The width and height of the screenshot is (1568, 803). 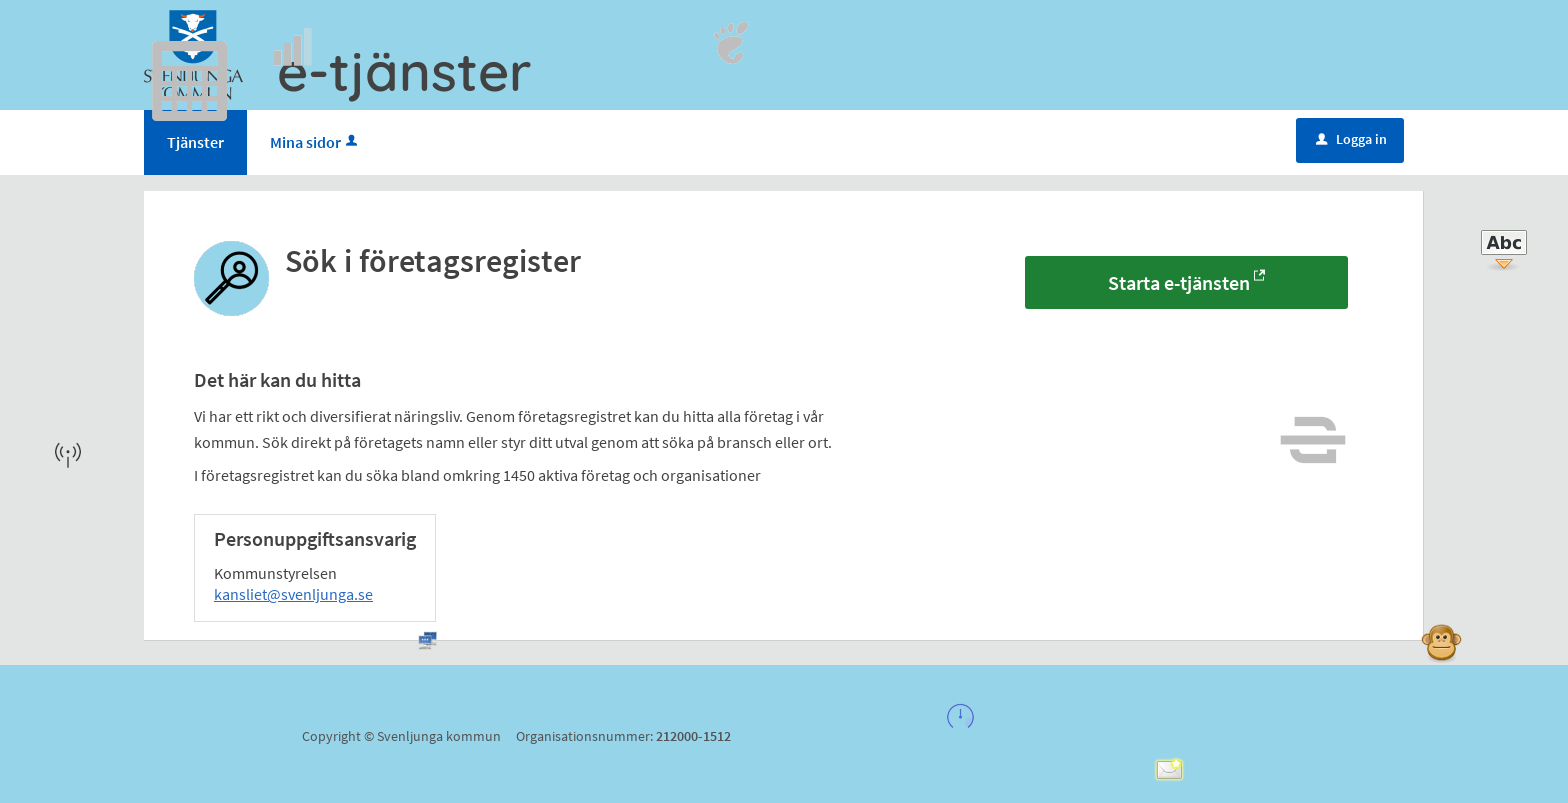 What do you see at coordinates (427, 640) in the screenshot?
I see `indicates data is being transmitted over the network` at bounding box center [427, 640].